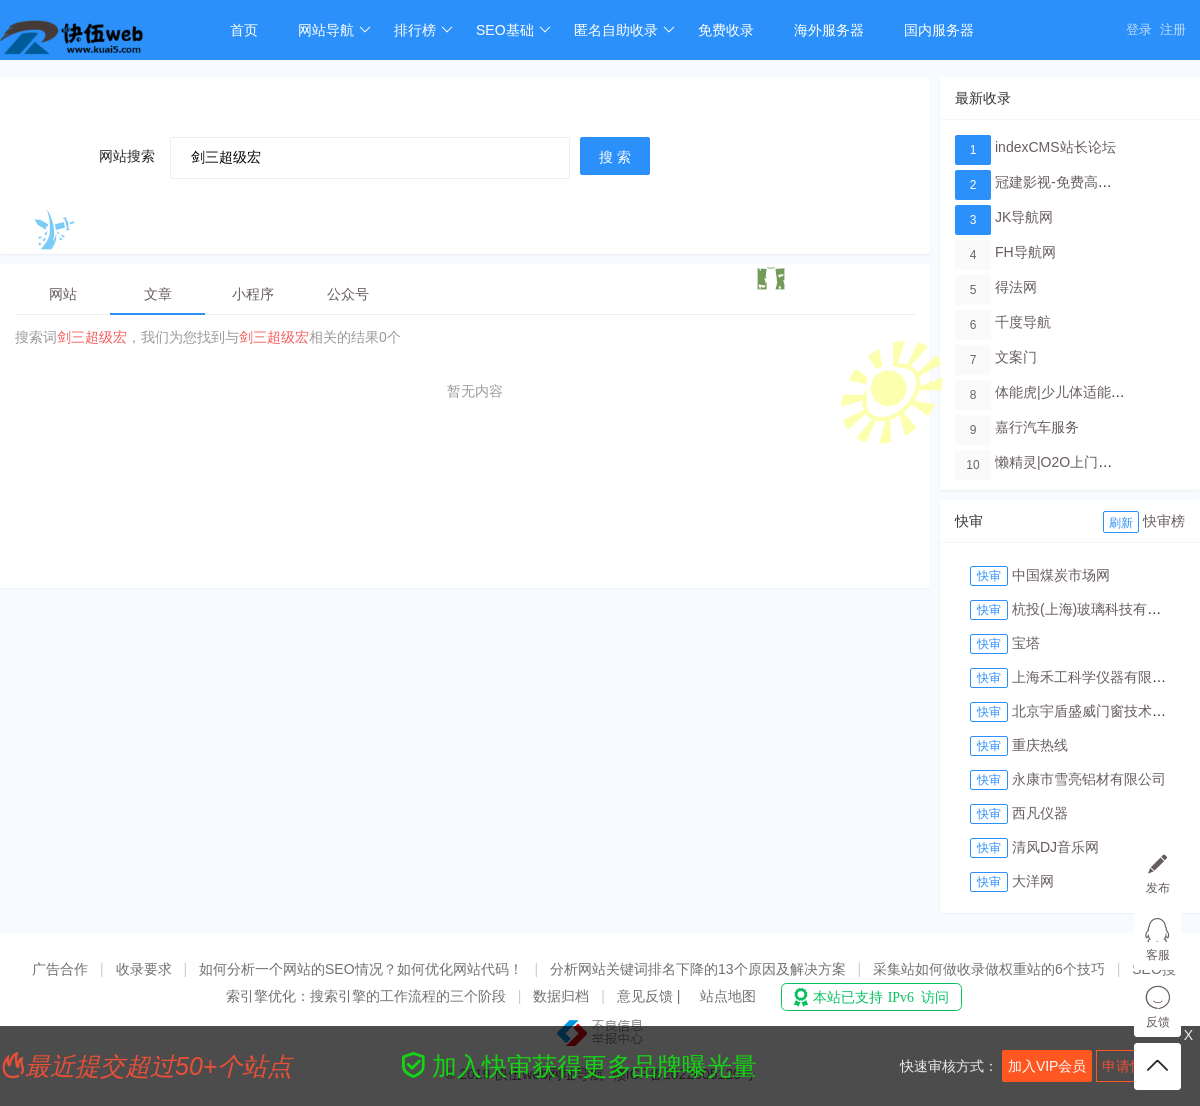 Image resolution: width=1200 pixels, height=1106 pixels. I want to click on indicates a solar or radiant energy ability, so click(893, 392).